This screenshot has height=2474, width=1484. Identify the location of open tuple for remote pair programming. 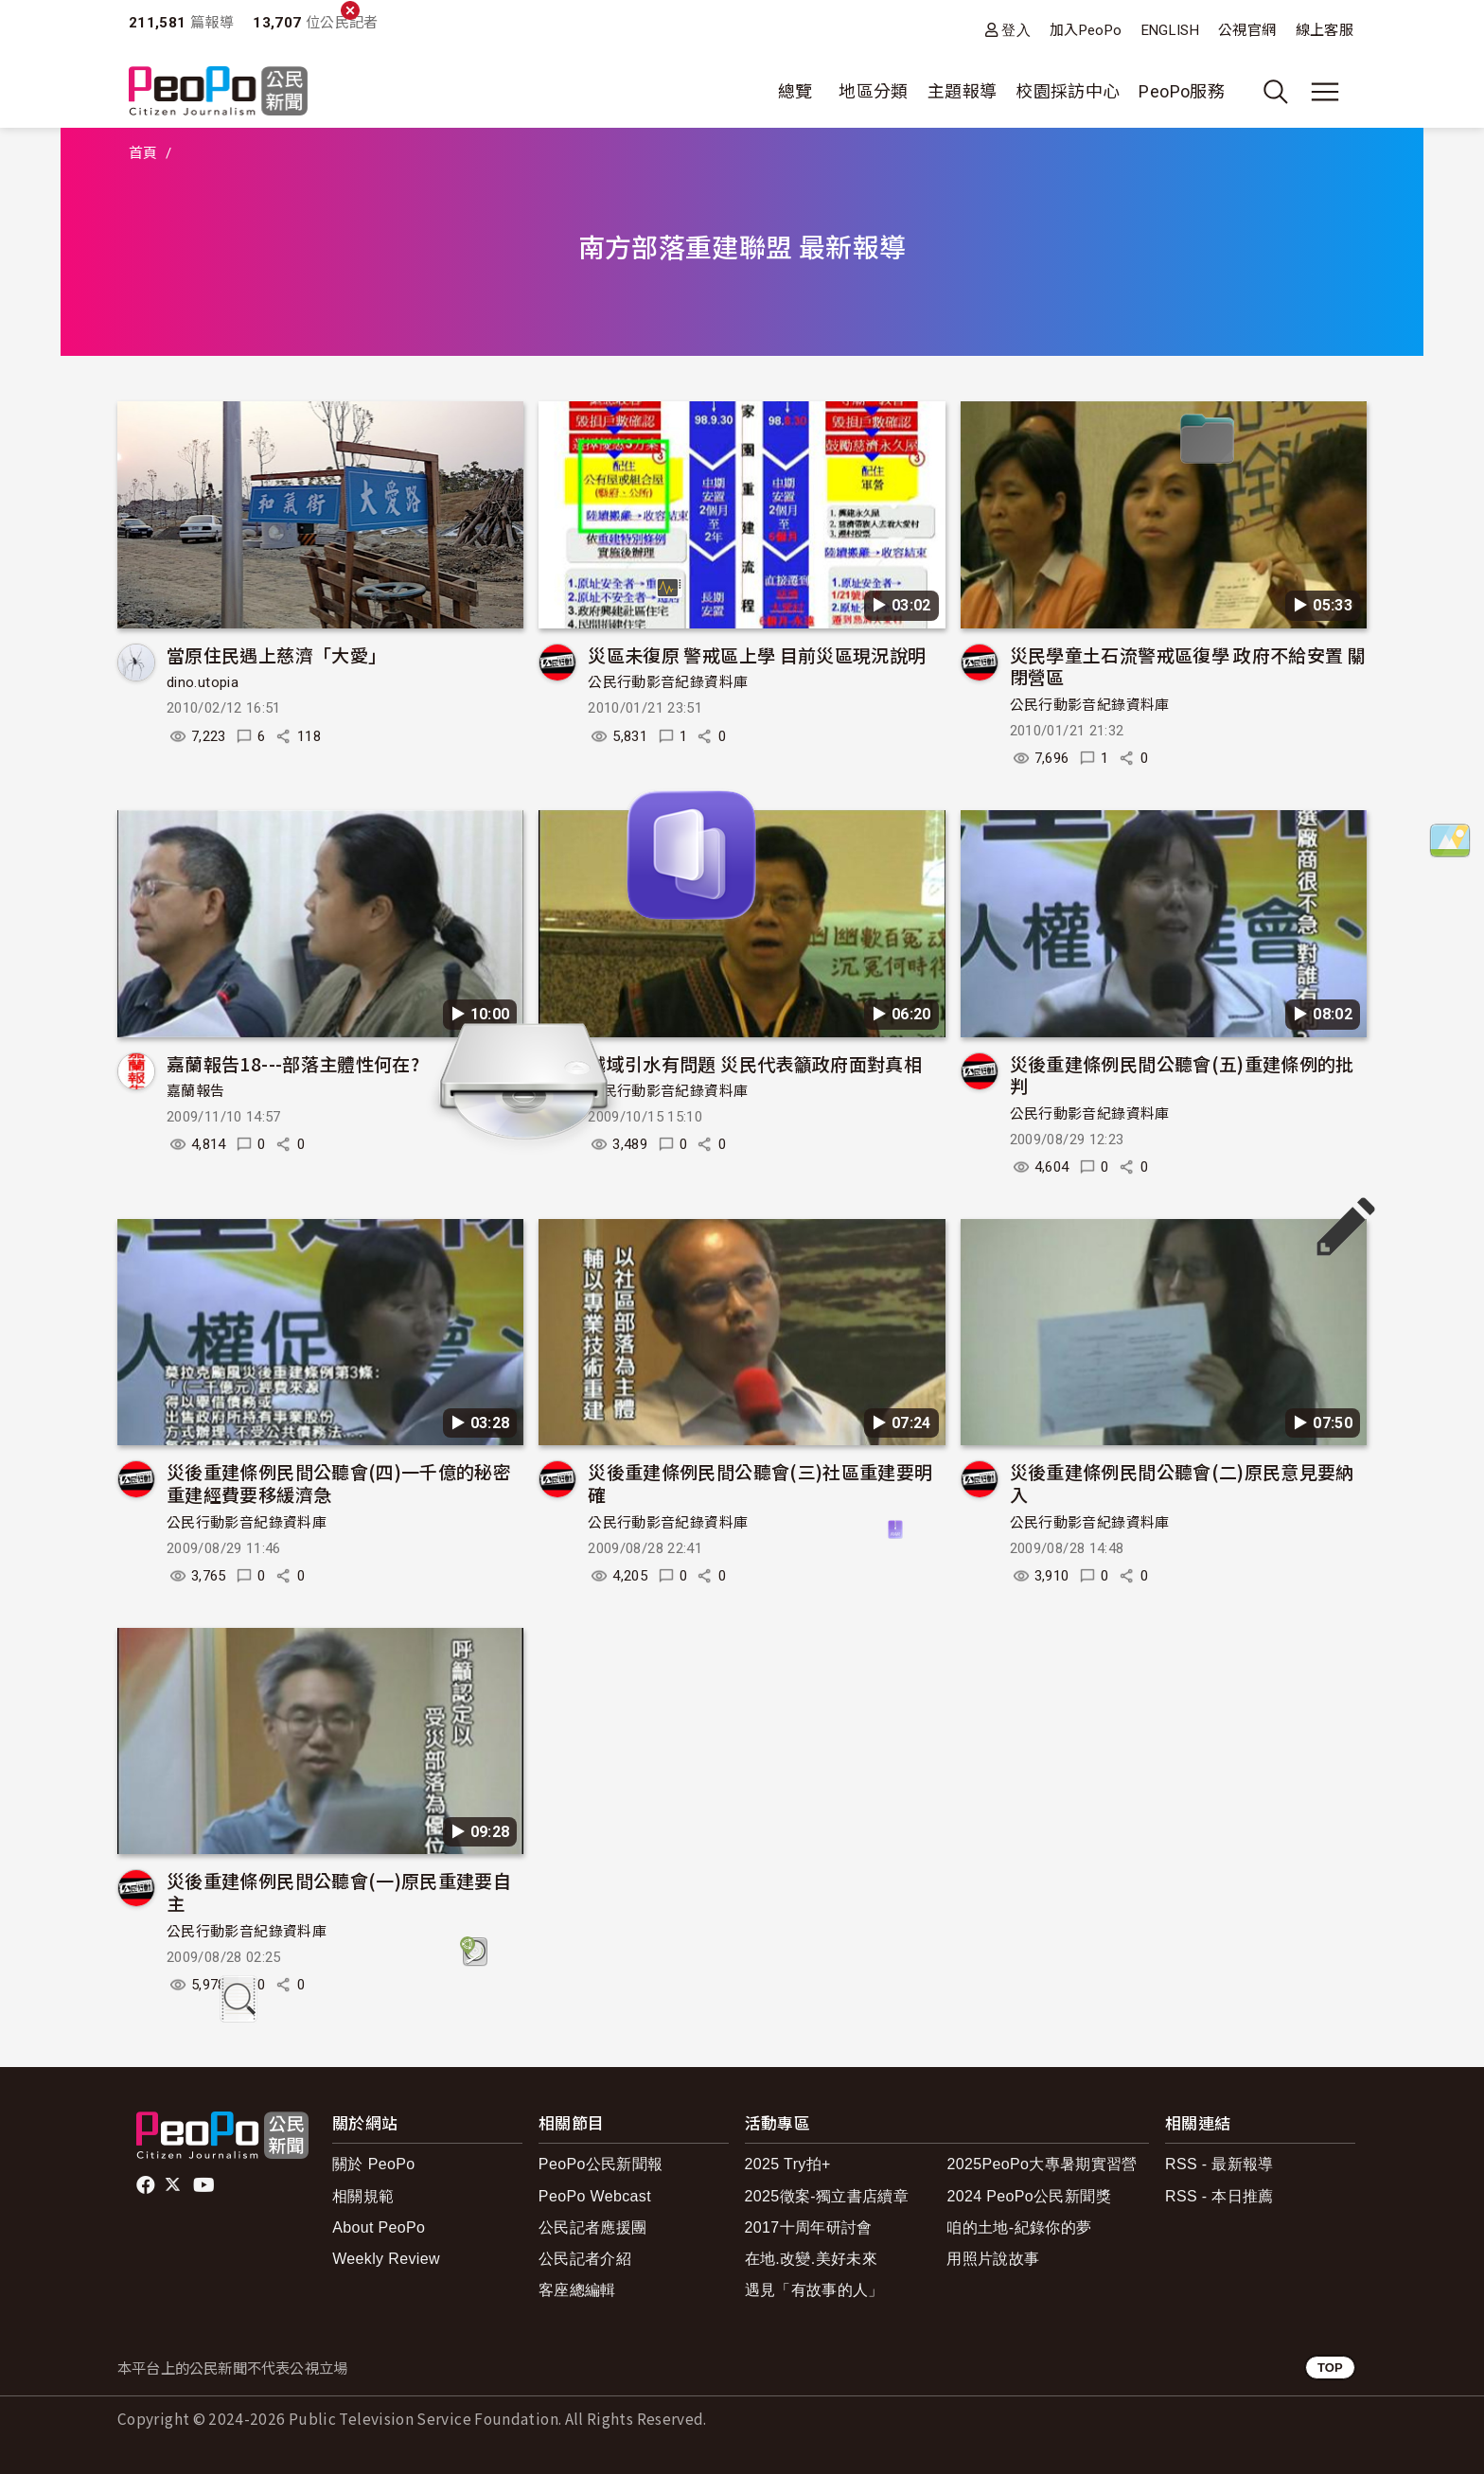
(691, 855).